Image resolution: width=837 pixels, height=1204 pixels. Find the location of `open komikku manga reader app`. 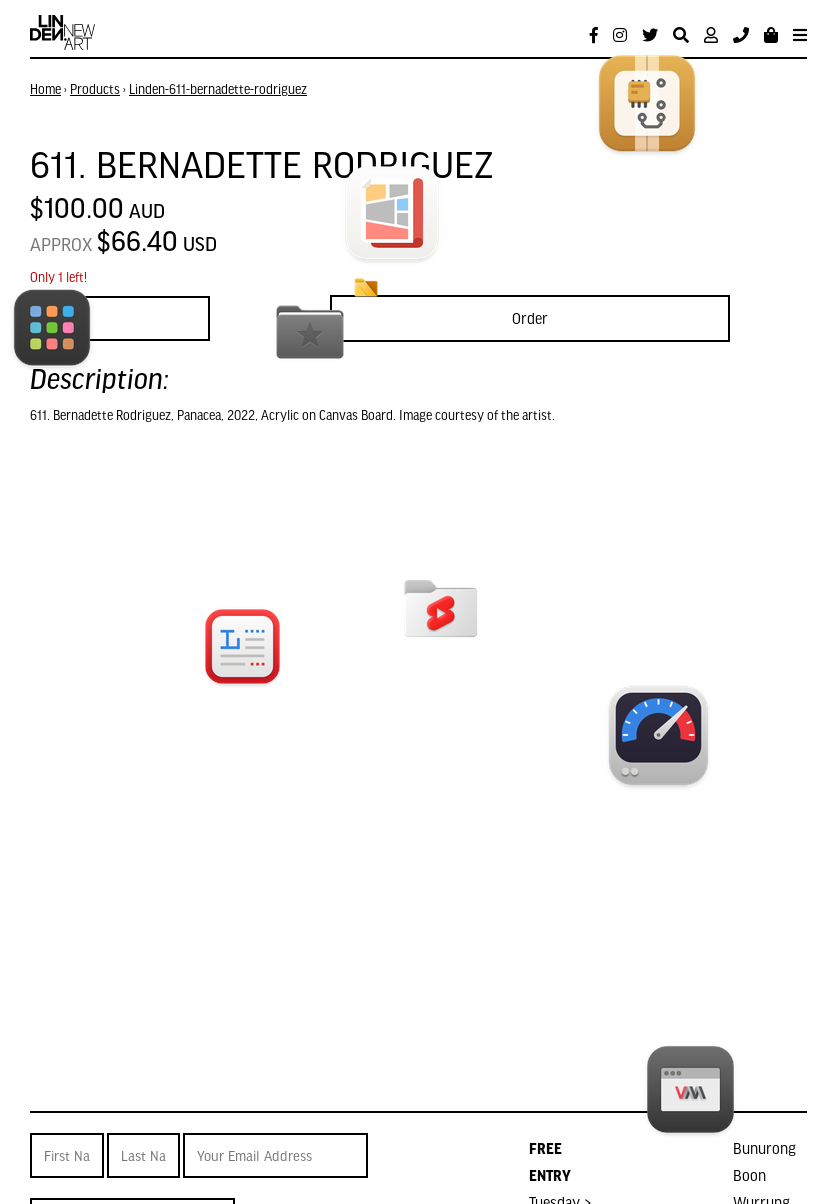

open komikku manga reader app is located at coordinates (392, 213).